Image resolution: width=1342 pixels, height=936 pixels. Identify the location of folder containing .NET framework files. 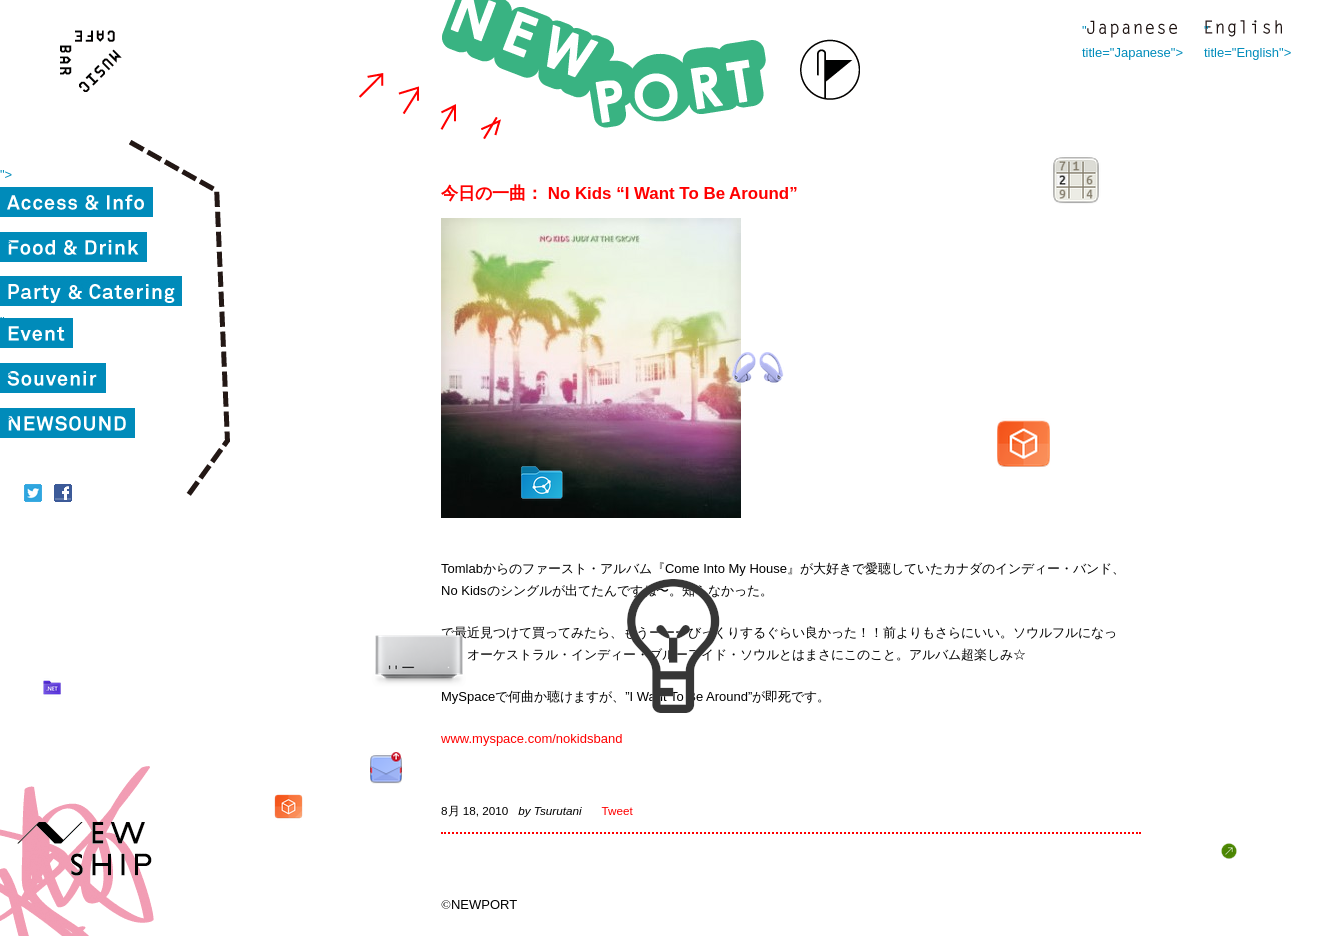
(52, 688).